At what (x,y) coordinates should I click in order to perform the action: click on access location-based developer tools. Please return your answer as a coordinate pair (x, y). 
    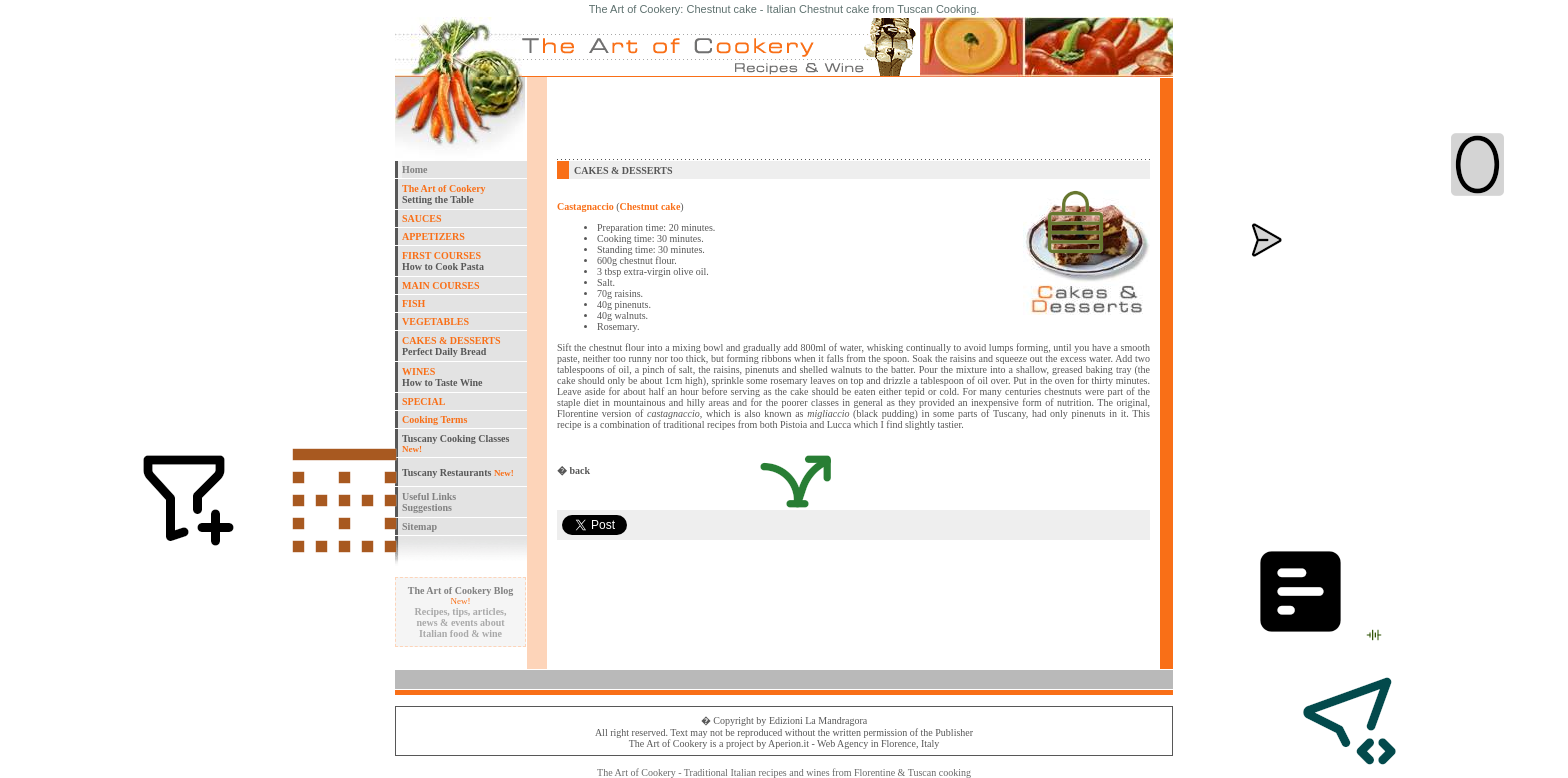
    Looking at the image, I should click on (1348, 721).